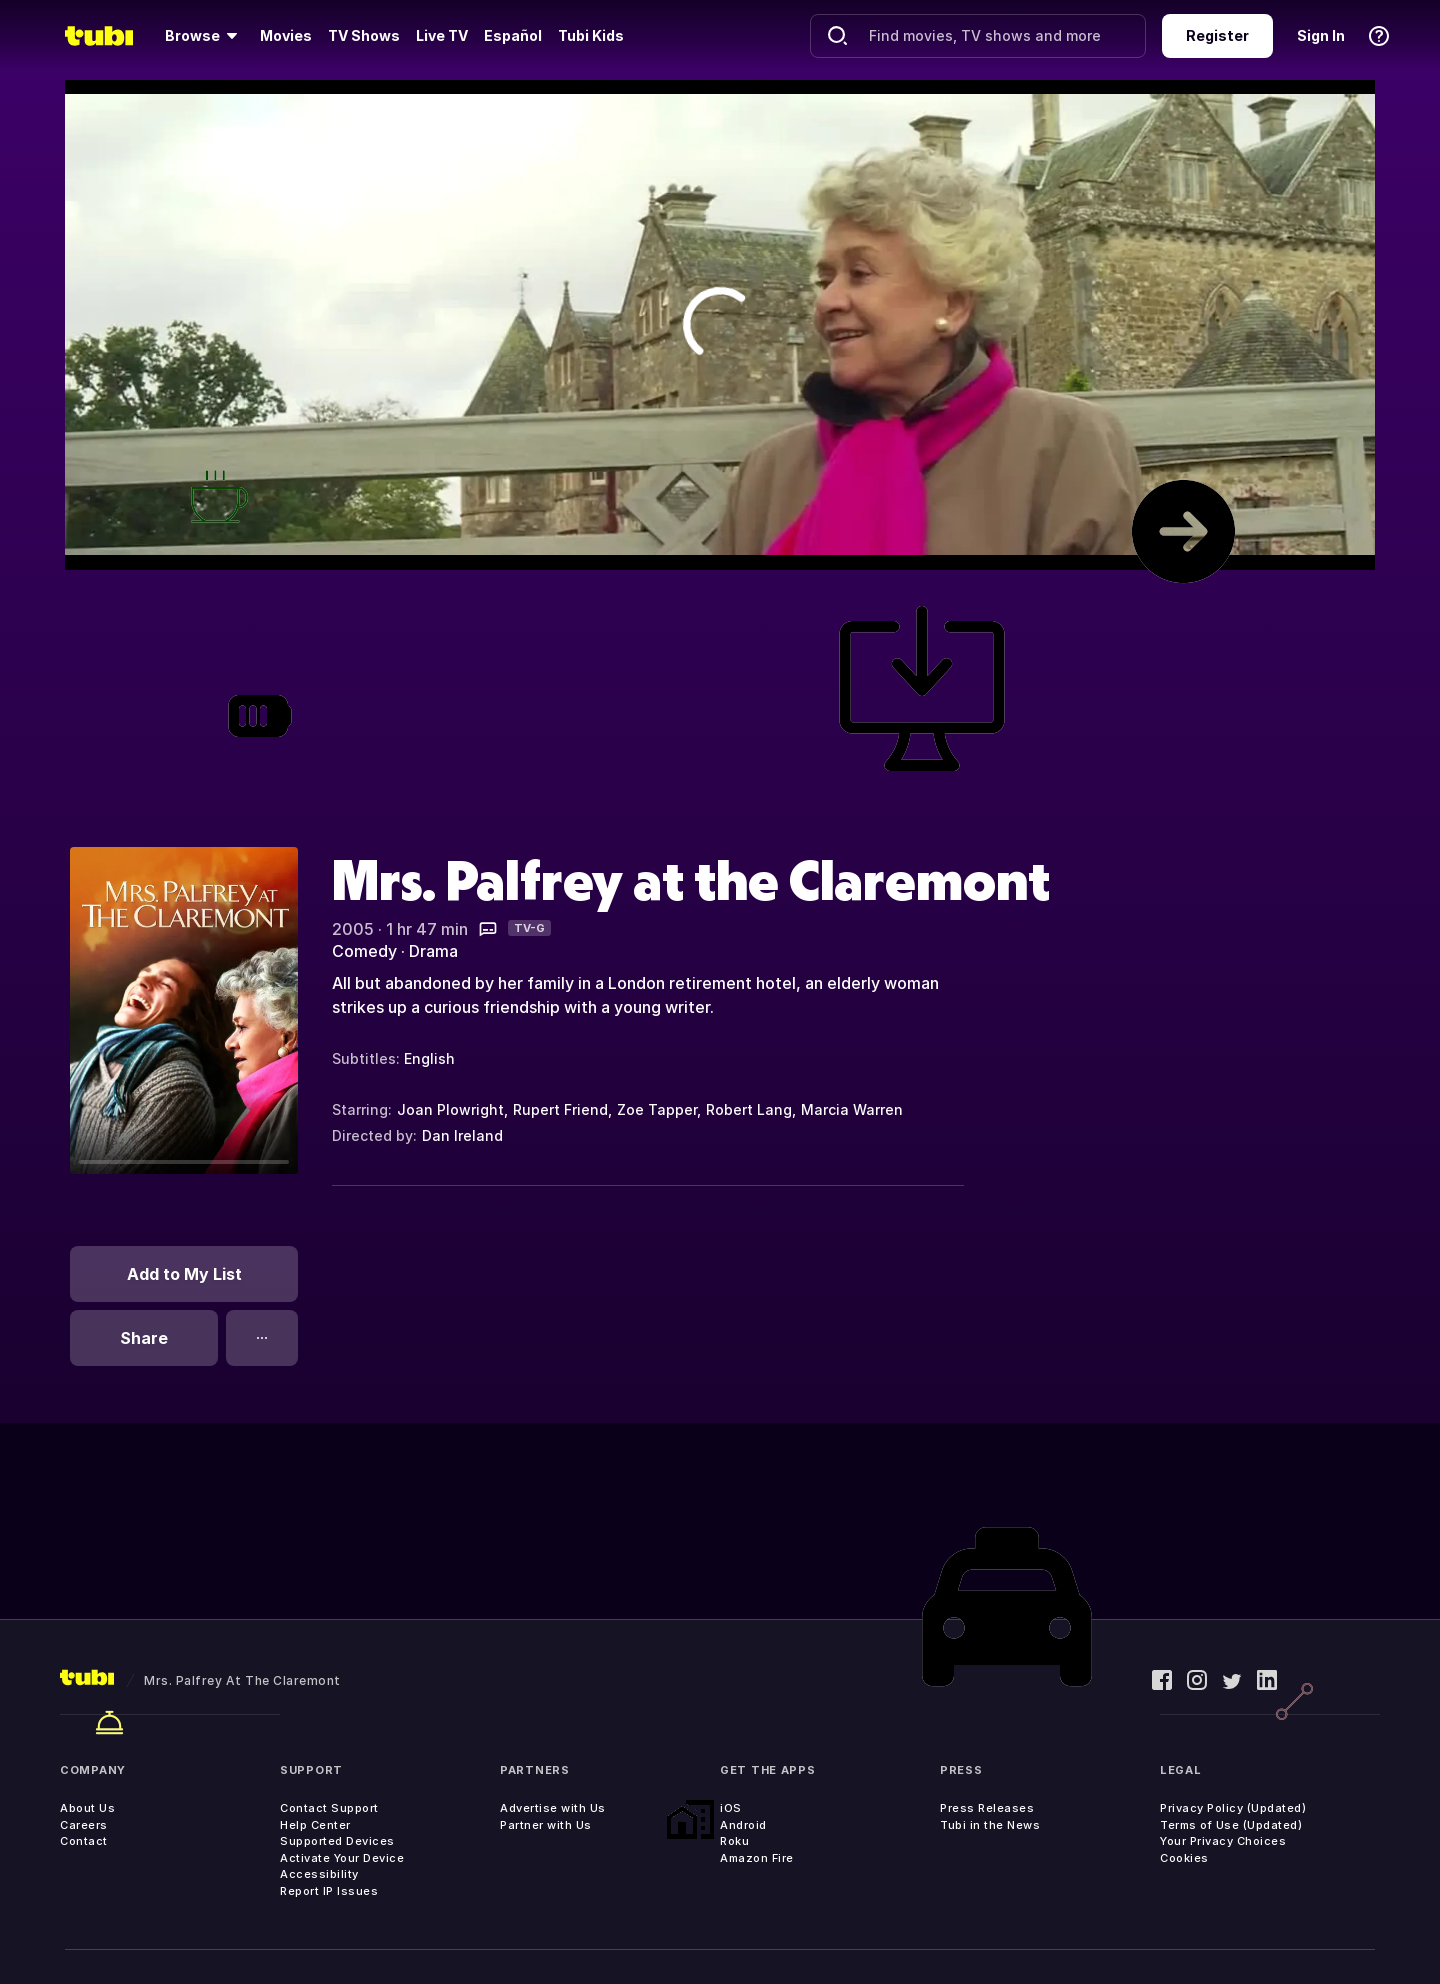  What do you see at coordinates (217, 498) in the screenshot?
I see `find nearby coffee shops or cafes` at bounding box center [217, 498].